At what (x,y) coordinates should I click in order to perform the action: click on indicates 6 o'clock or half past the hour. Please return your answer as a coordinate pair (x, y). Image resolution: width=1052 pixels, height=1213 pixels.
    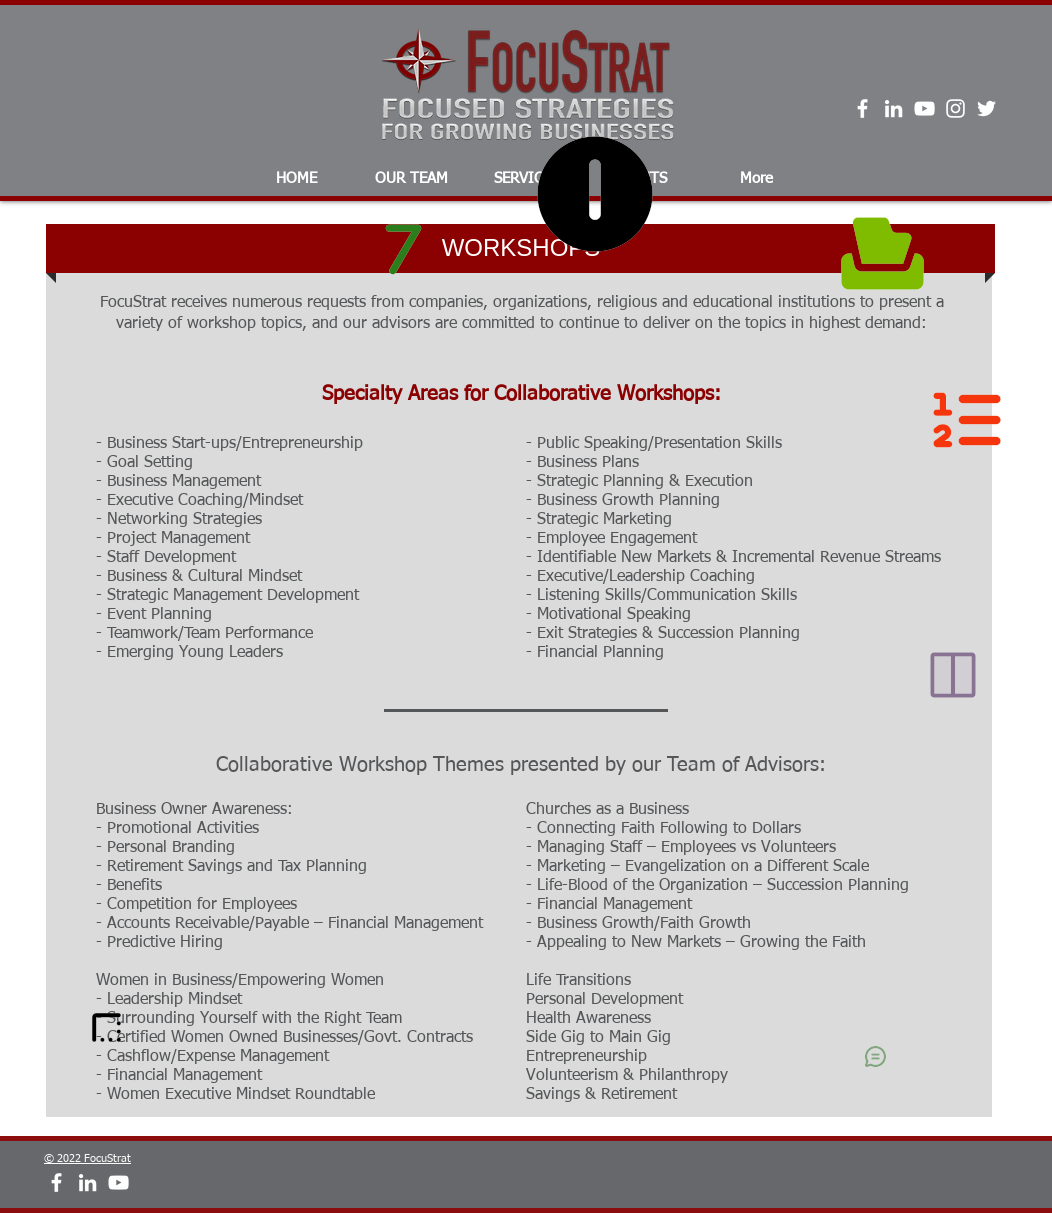
    Looking at the image, I should click on (595, 194).